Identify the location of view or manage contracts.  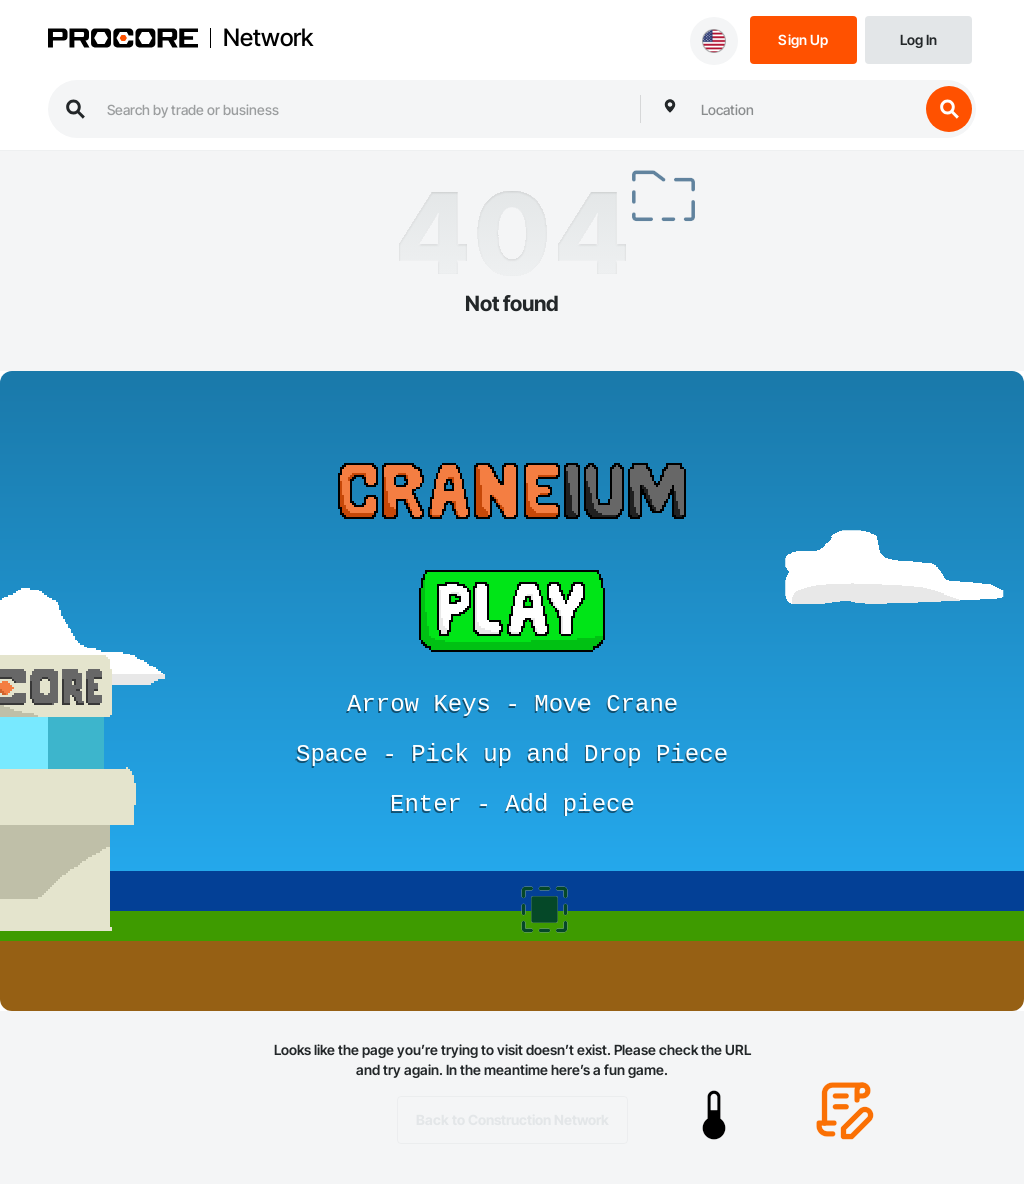
(843, 1109).